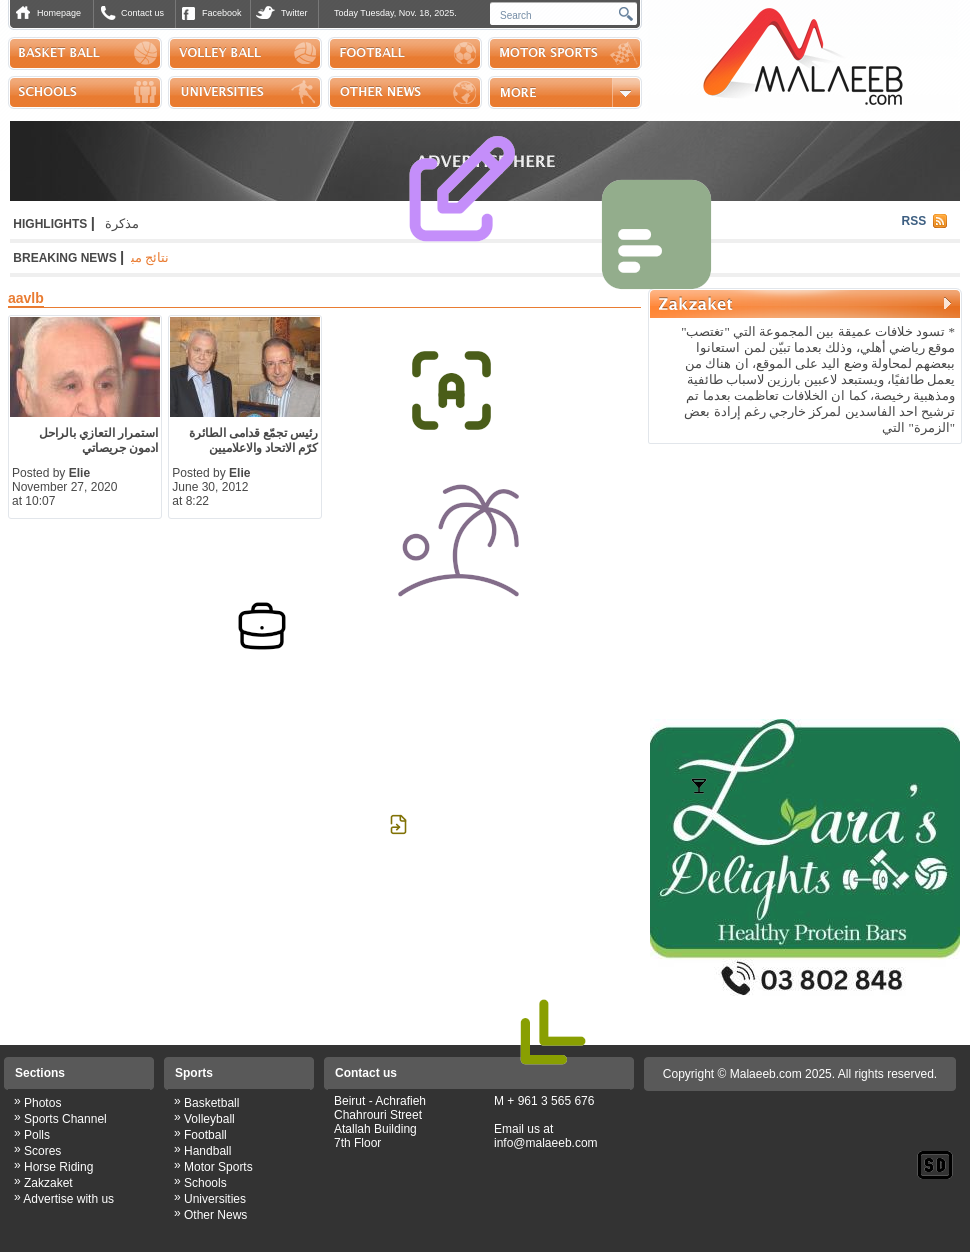 This screenshot has height=1252, width=970. What do you see at coordinates (262, 626) in the screenshot?
I see `access work or business documents` at bounding box center [262, 626].